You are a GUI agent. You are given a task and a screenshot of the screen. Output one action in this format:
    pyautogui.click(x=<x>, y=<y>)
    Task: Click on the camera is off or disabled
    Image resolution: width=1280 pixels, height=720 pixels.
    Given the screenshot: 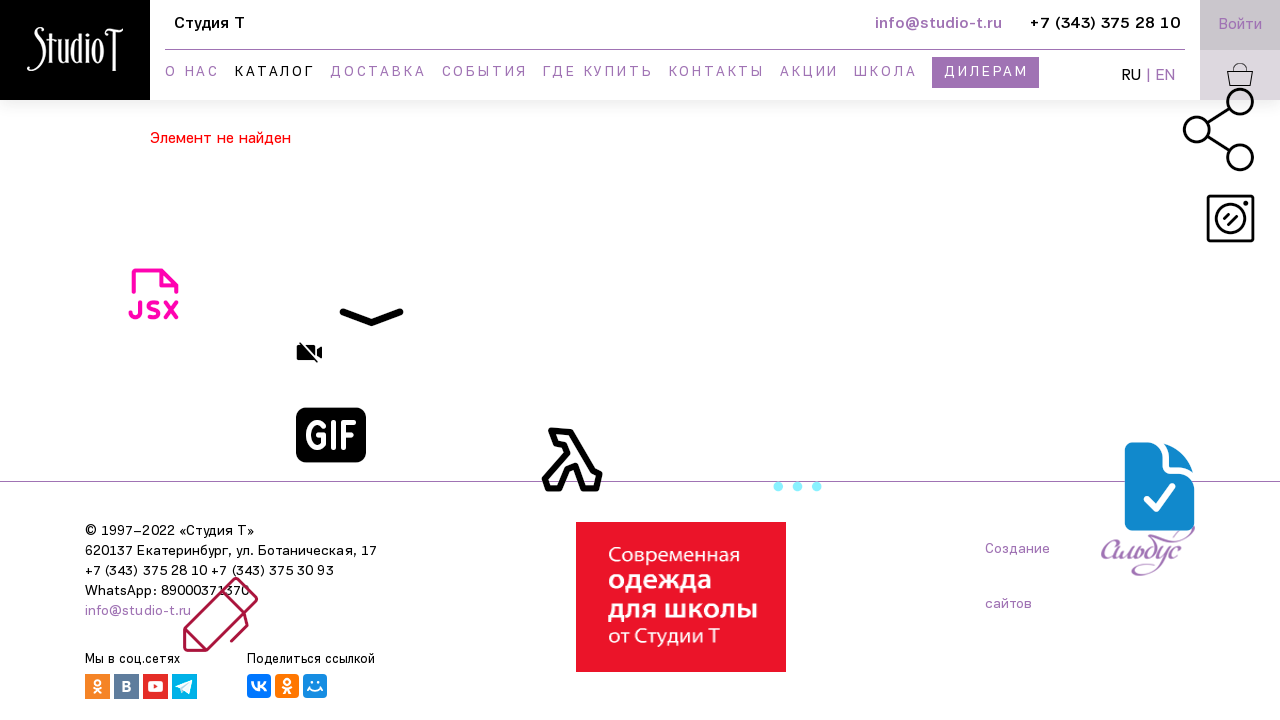 What is the action you would take?
    pyautogui.click(x=308, y=352)
    